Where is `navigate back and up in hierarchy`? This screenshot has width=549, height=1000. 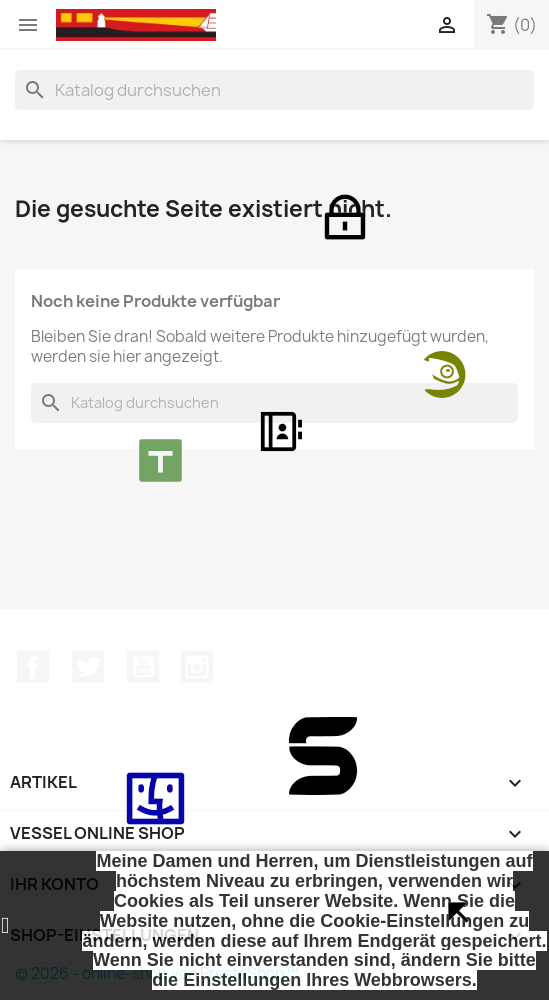 navigate back and up in hierarchy is located at coordinates (458, 912).